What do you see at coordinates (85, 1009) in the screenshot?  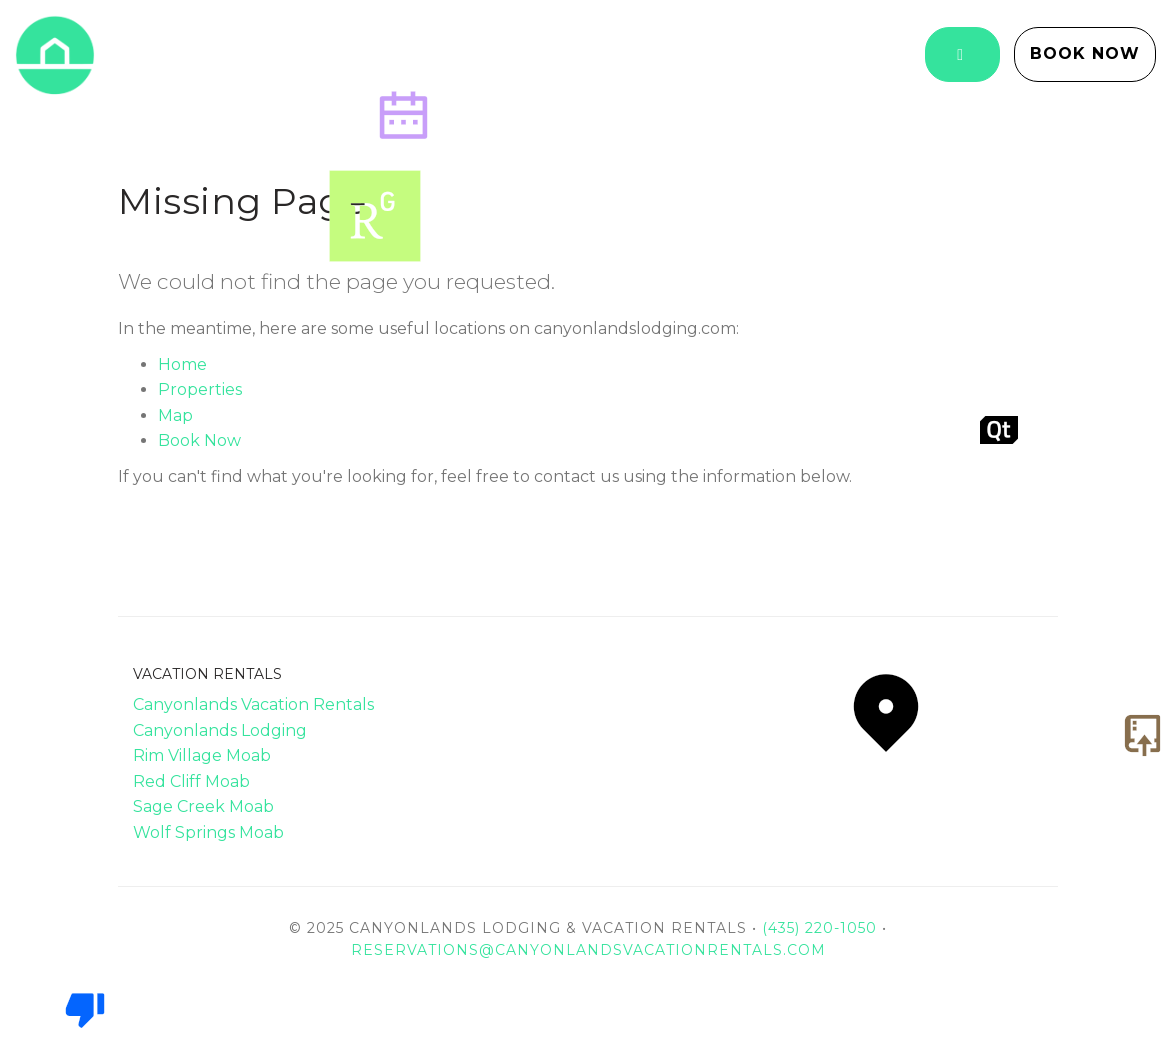 I see `dislike or downvote content` at bounding box center [85, 1009].